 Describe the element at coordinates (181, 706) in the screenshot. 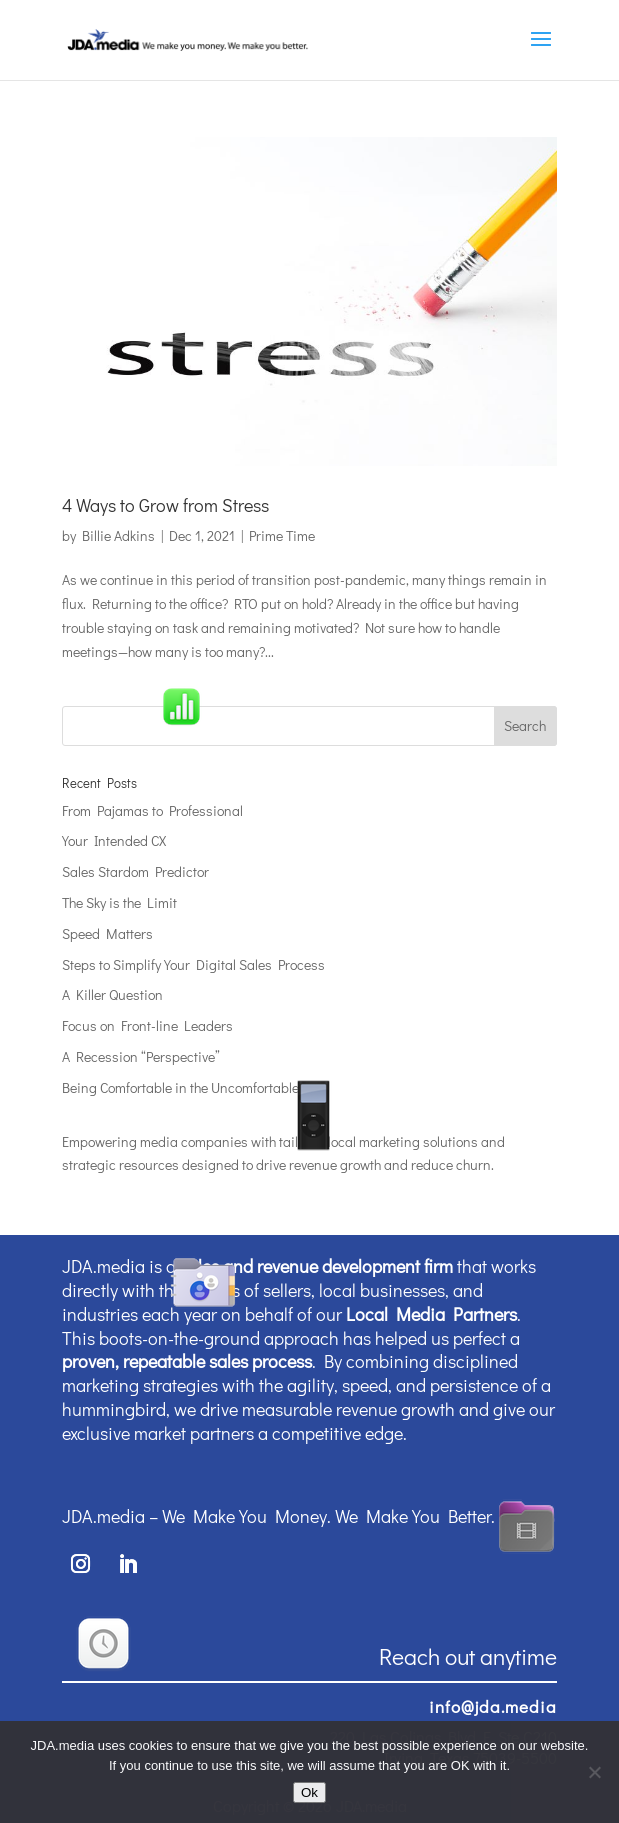

I see `open Numbers spreadsheet app` at that location.